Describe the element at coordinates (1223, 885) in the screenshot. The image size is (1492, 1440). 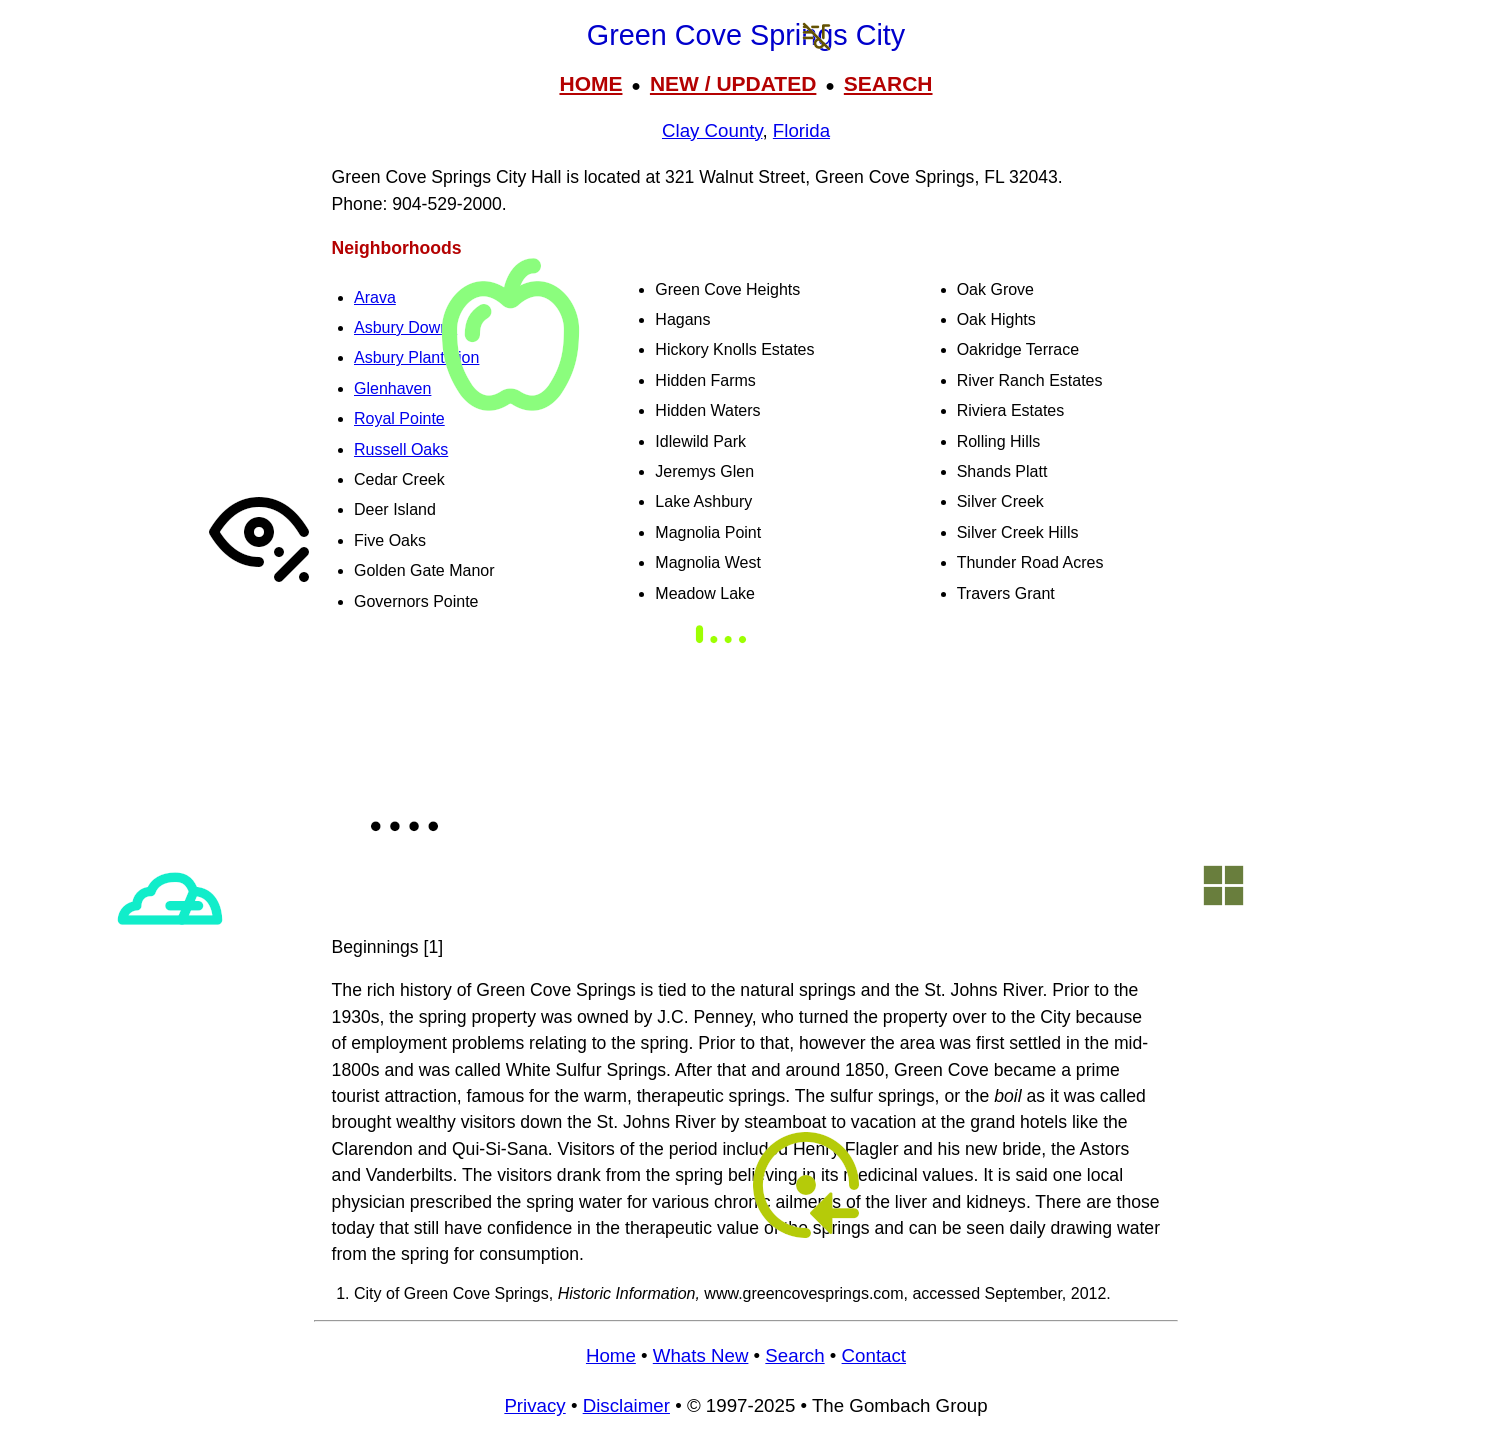
I see `view items in grid layout` at that location.